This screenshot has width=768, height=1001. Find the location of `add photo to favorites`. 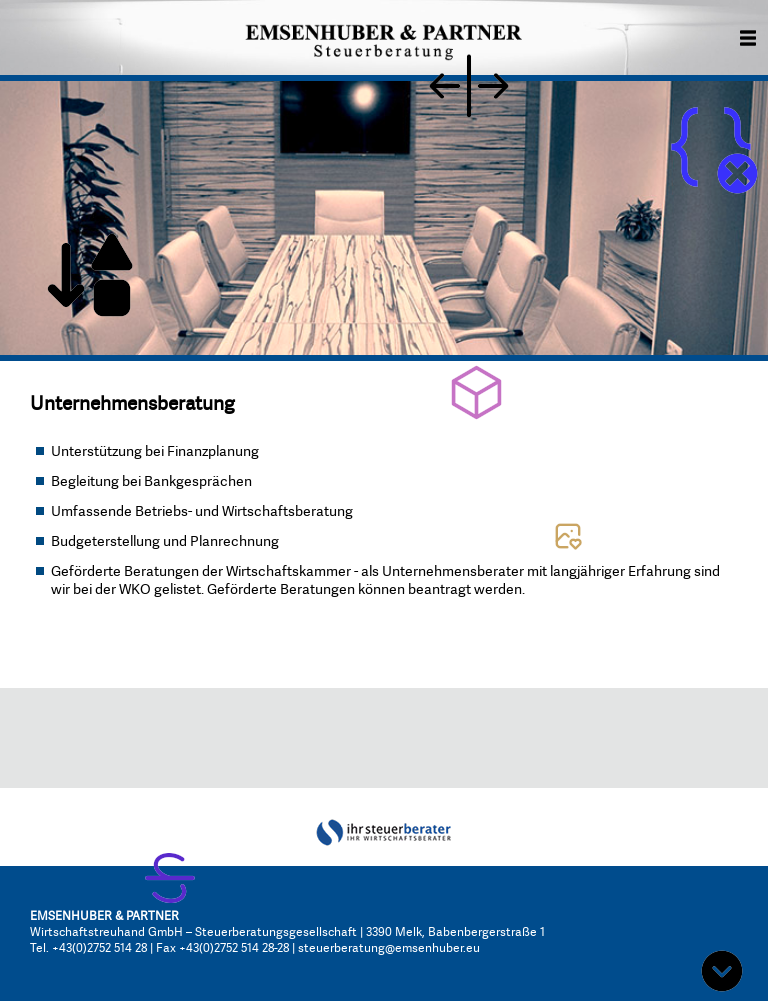

add photo to favorites is located at coordinates (568, 536).